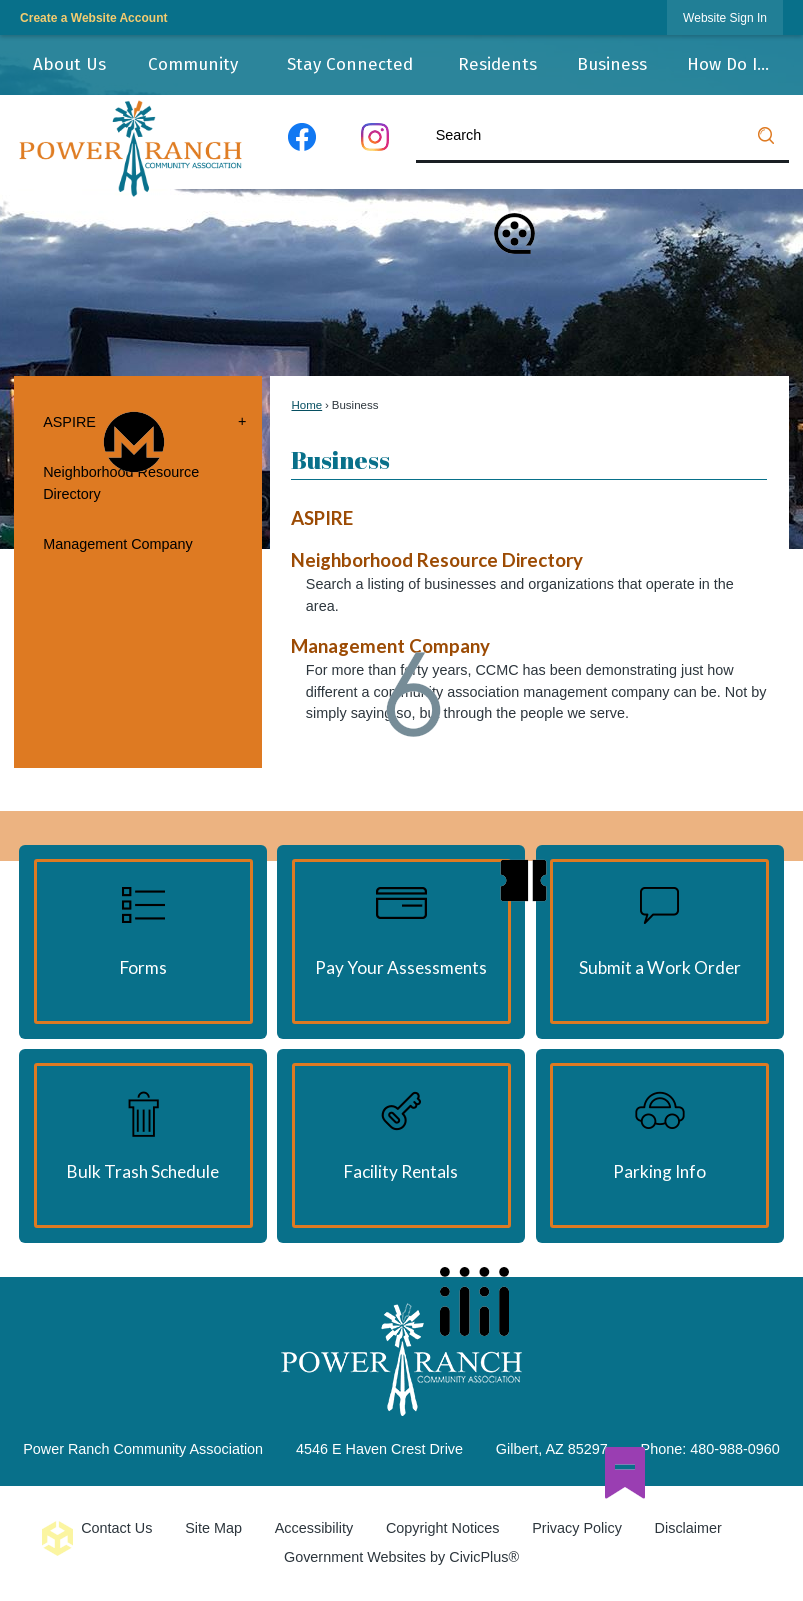 The width and height of the screenshot is (803, 1601). Describe the element at coordinates (523, 880) in the screenshot. I see `view available coupons or discounts` at that location.